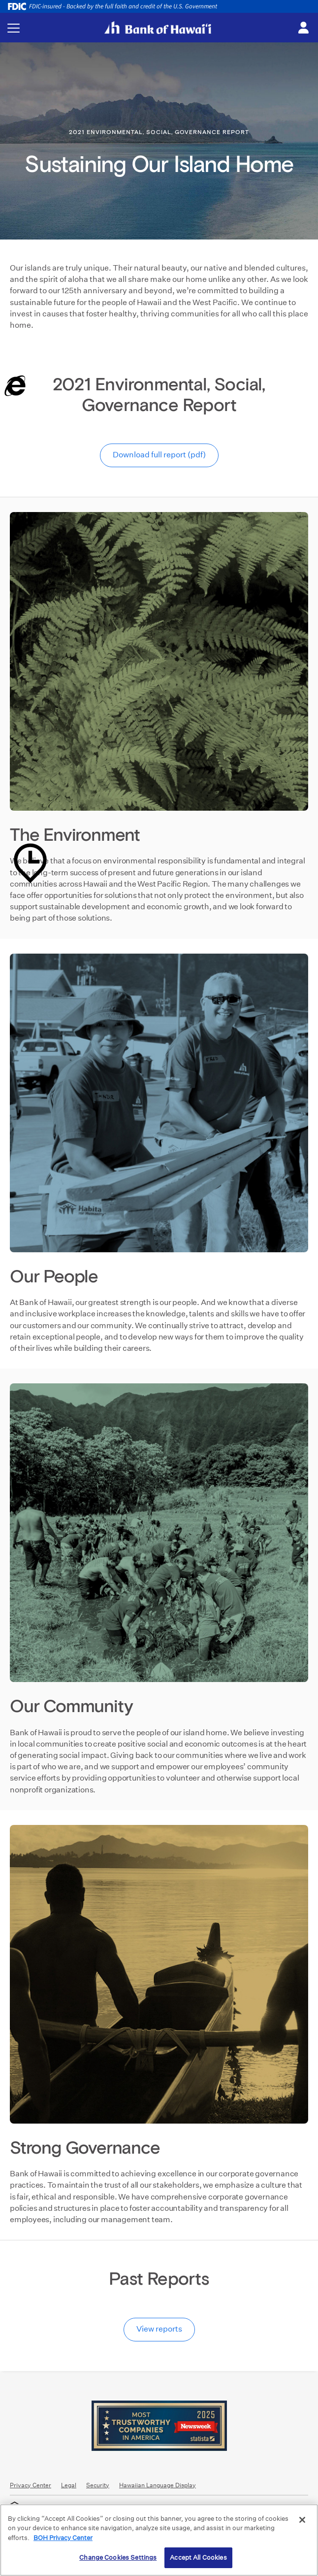 The width and height of the screenshot is (318, 2576). Describe the element at coordinates (30, 861) in the screenshot. I see `view location history` at that location.